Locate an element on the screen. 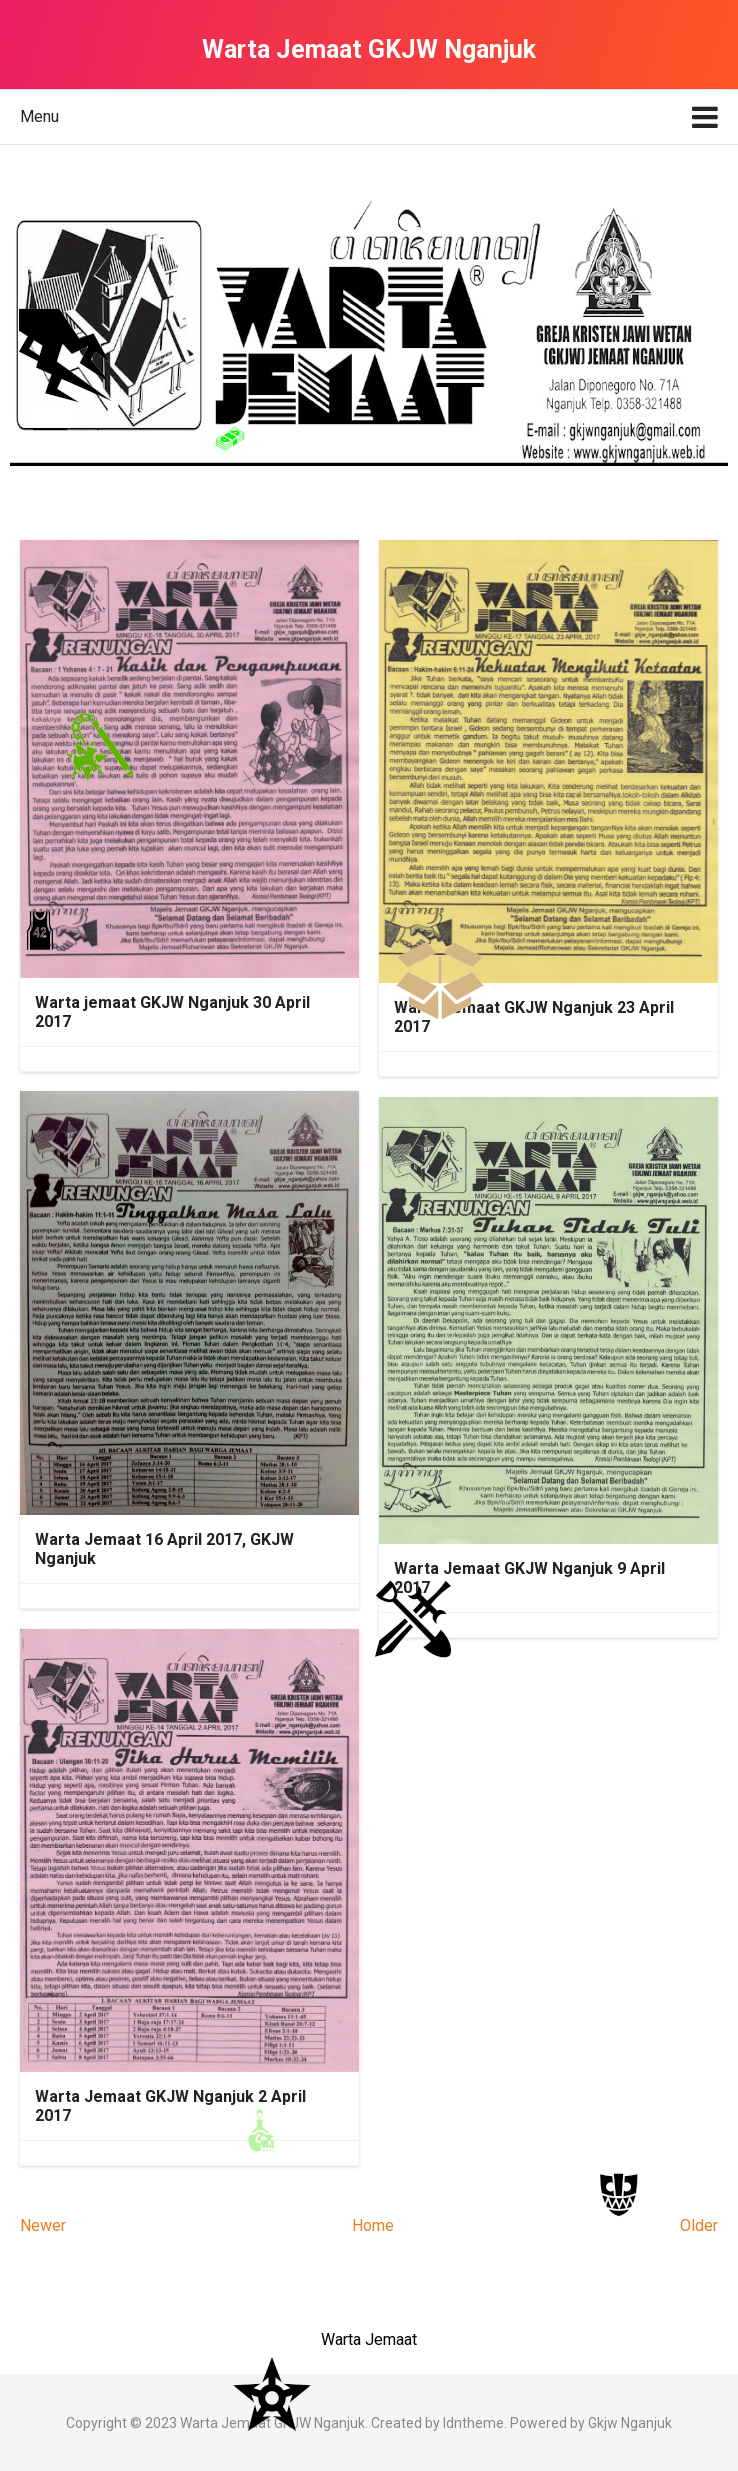  throwing star weapon in a game inventory is located at coordinates (272, 2394).